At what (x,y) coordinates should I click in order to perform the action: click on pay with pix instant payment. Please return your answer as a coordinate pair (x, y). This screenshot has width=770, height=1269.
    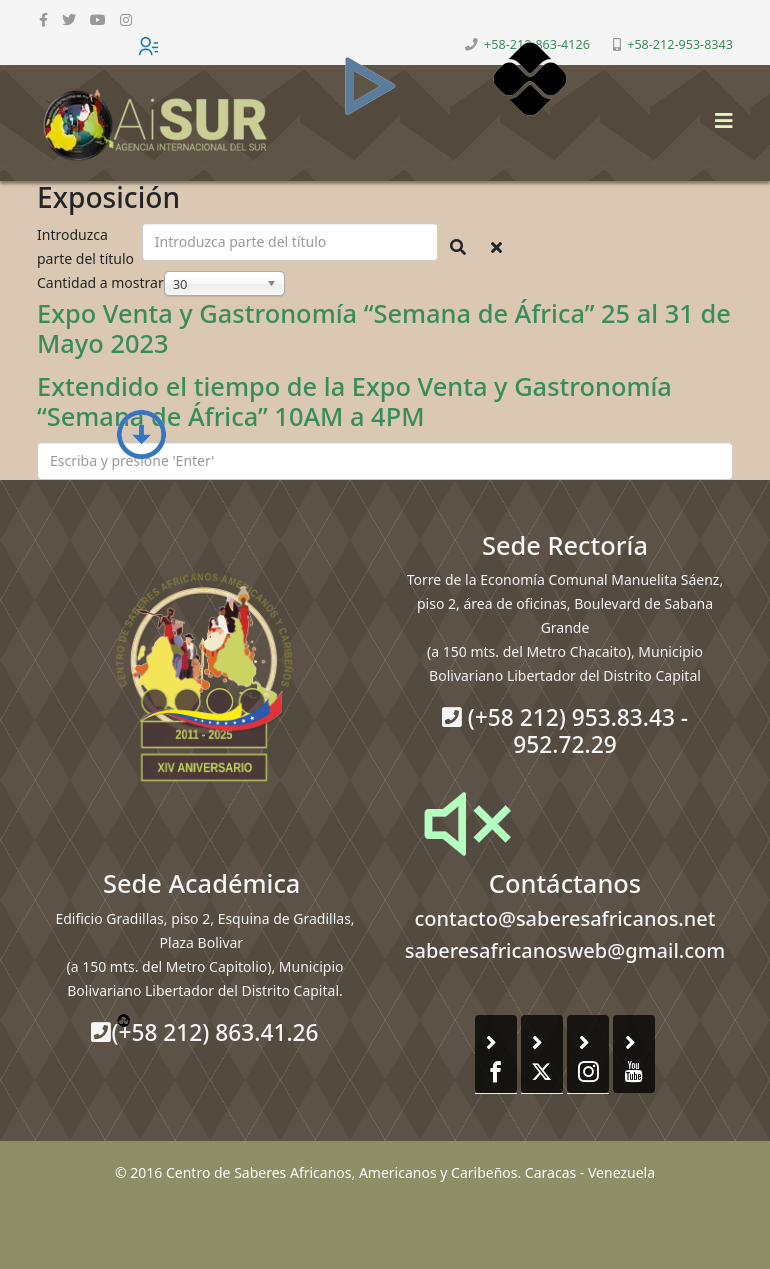
    Looking at the image, I should click on (530, 79).